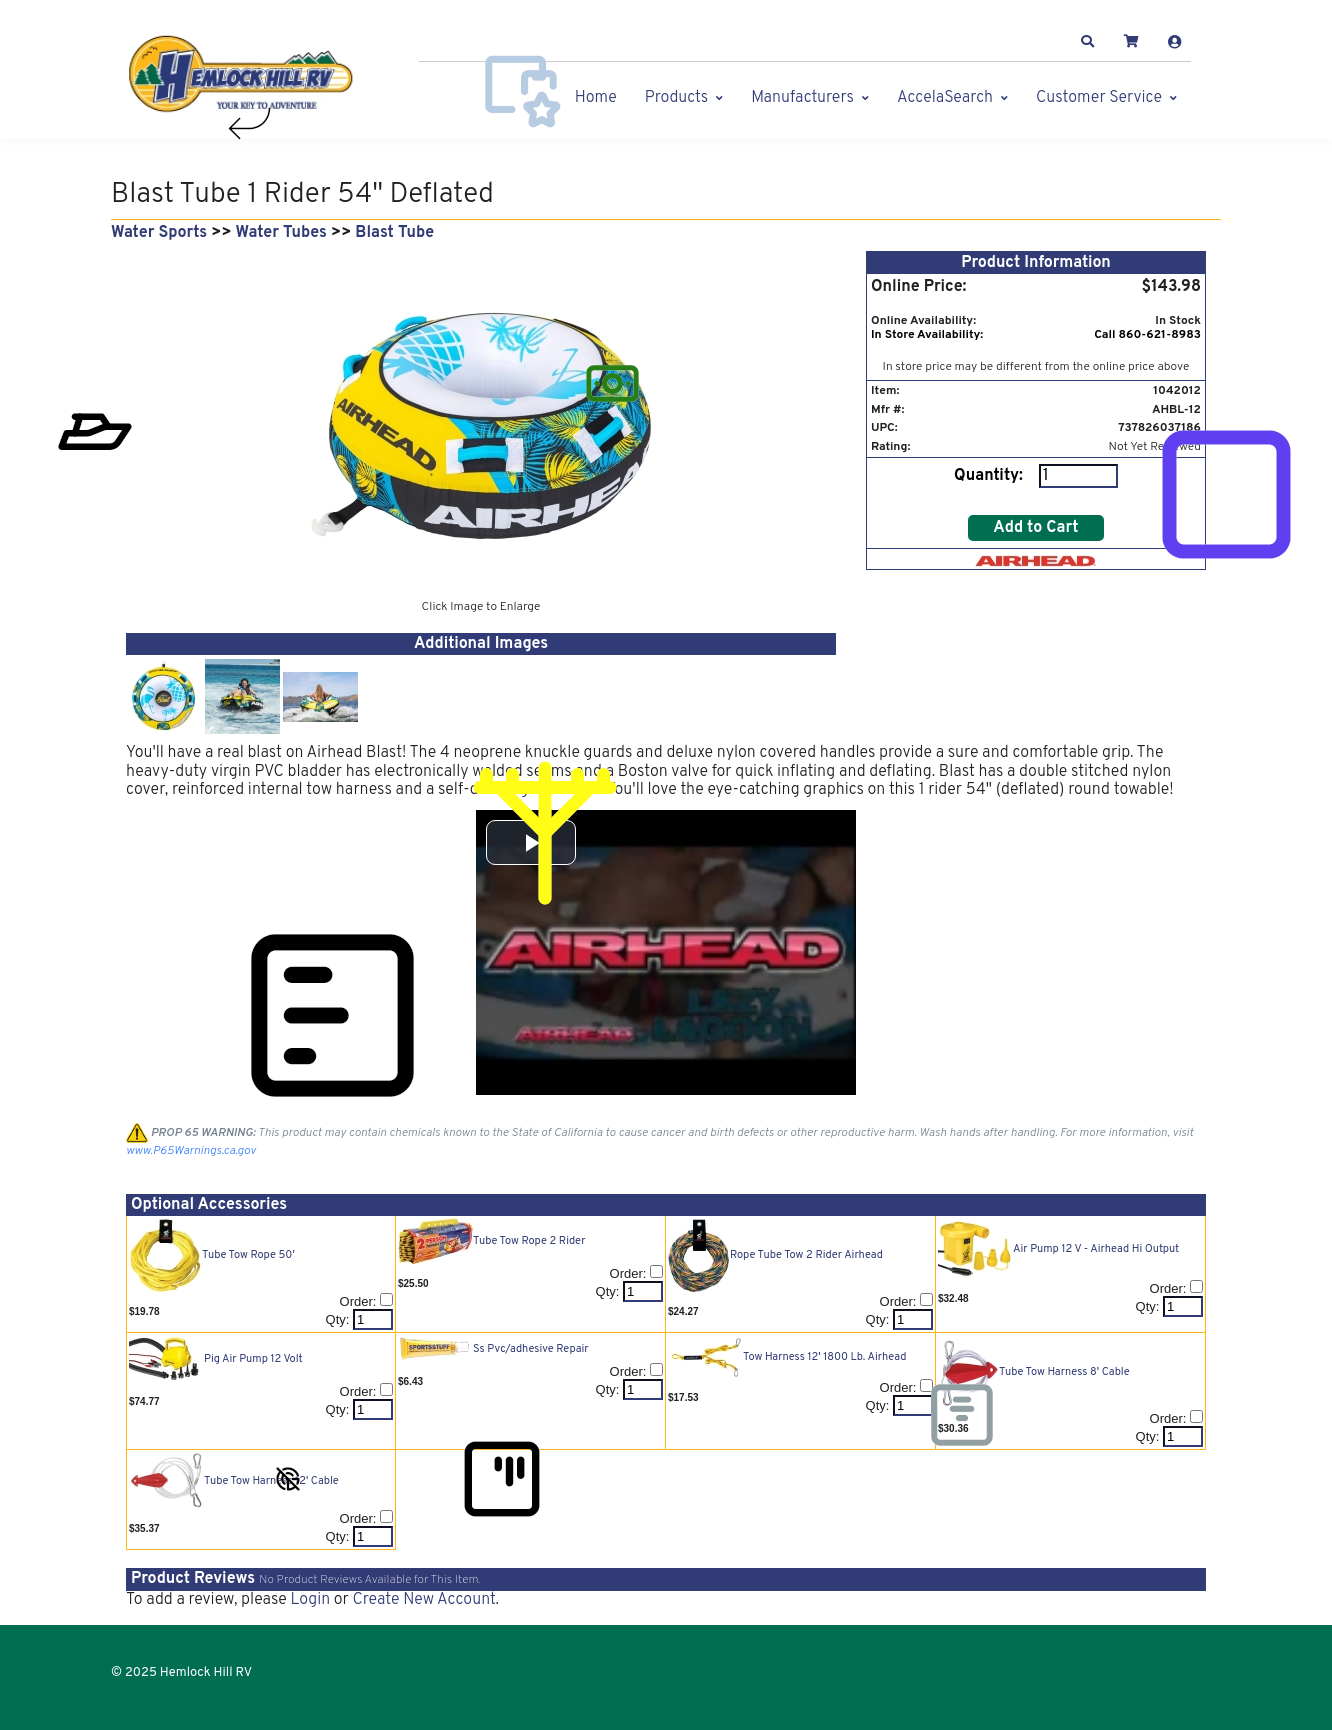  Describe the element at coordinates (332, 1015) in the screenshot. I see `align content to the left with full-width stretching` at that location.